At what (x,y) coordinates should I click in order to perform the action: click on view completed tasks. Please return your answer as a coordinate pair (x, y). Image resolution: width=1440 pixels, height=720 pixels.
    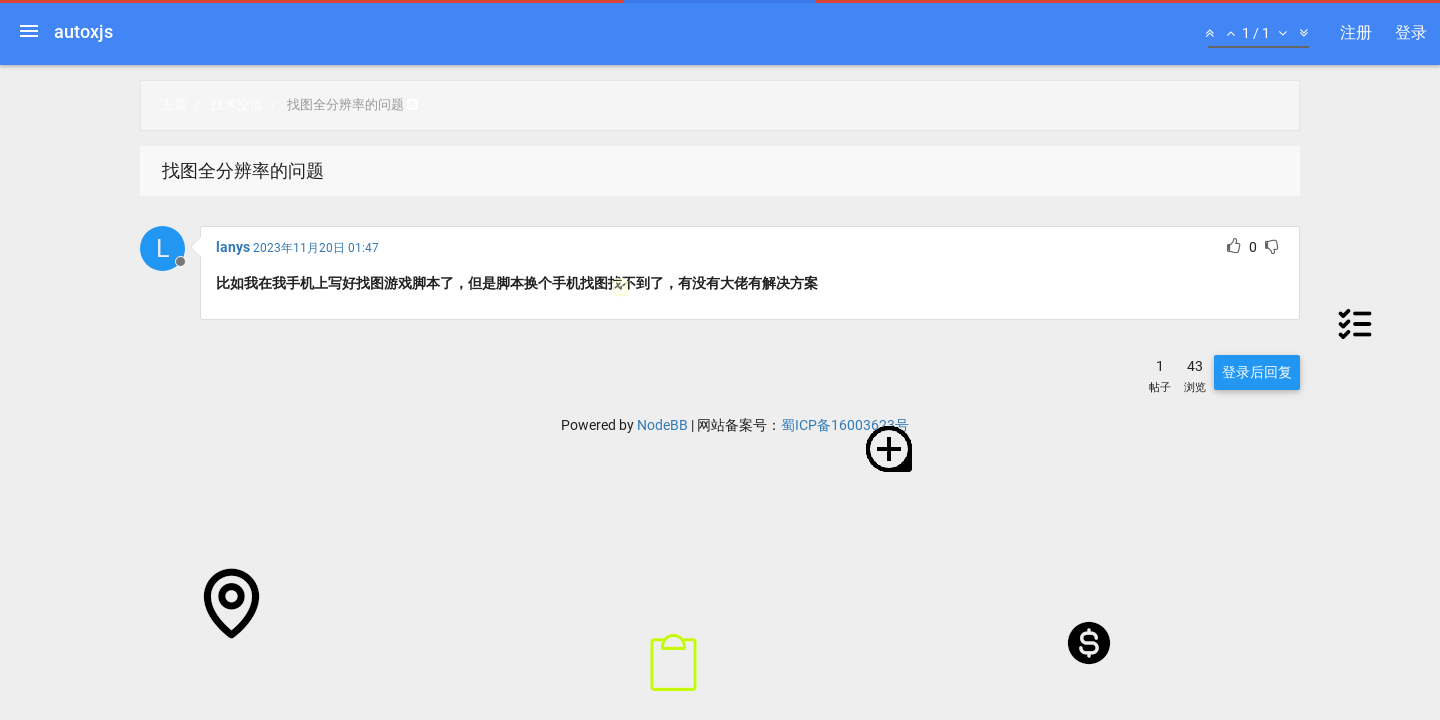
    Looking at the image, I should click on (1355, 324).